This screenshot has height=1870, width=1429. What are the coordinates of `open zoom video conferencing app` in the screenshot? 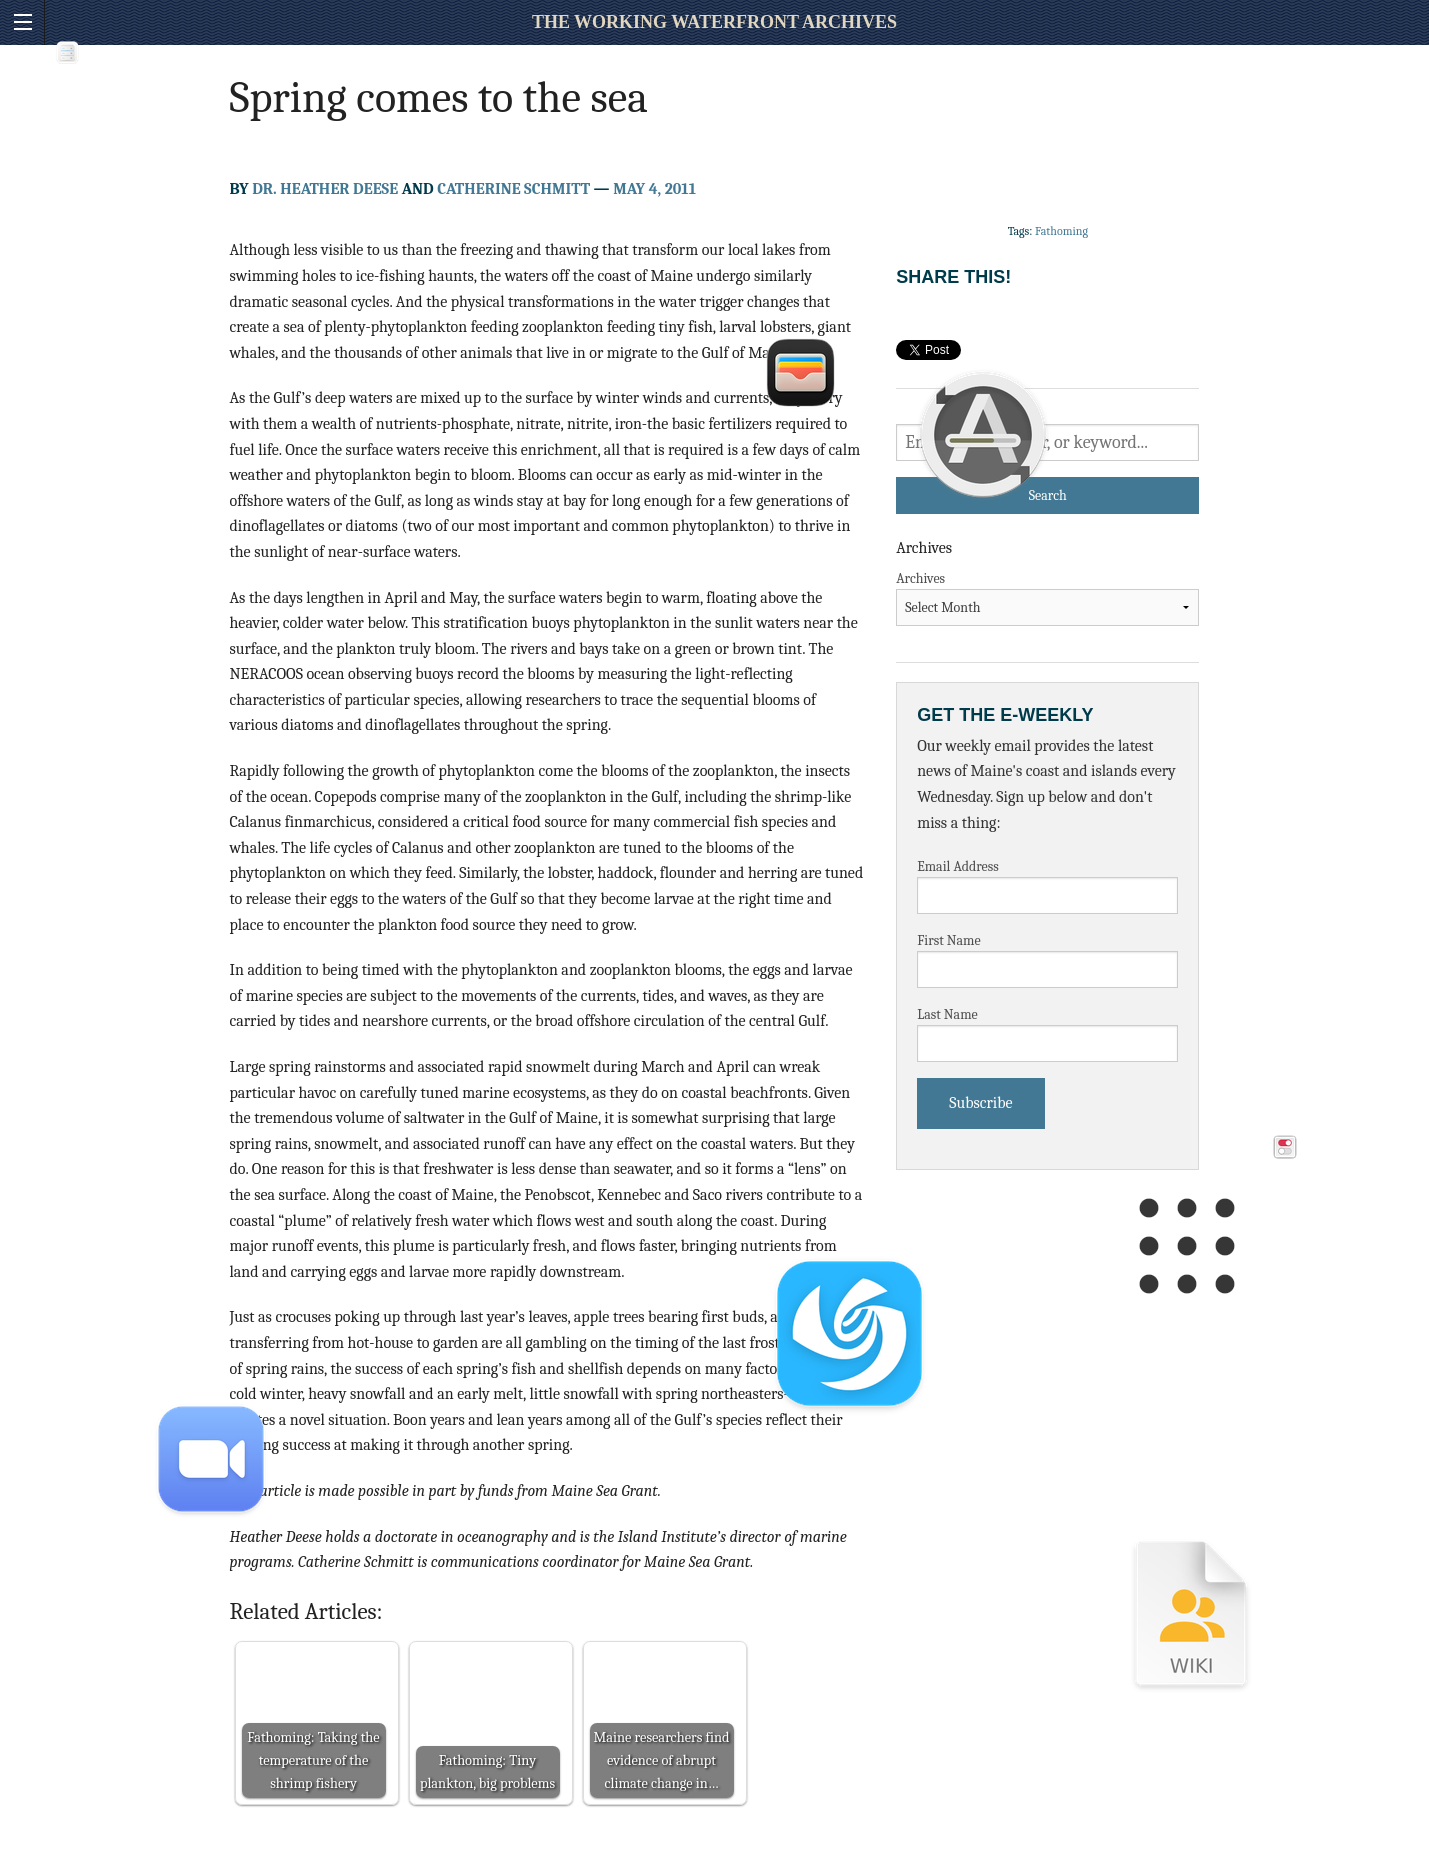 It's located at (211, 1459).